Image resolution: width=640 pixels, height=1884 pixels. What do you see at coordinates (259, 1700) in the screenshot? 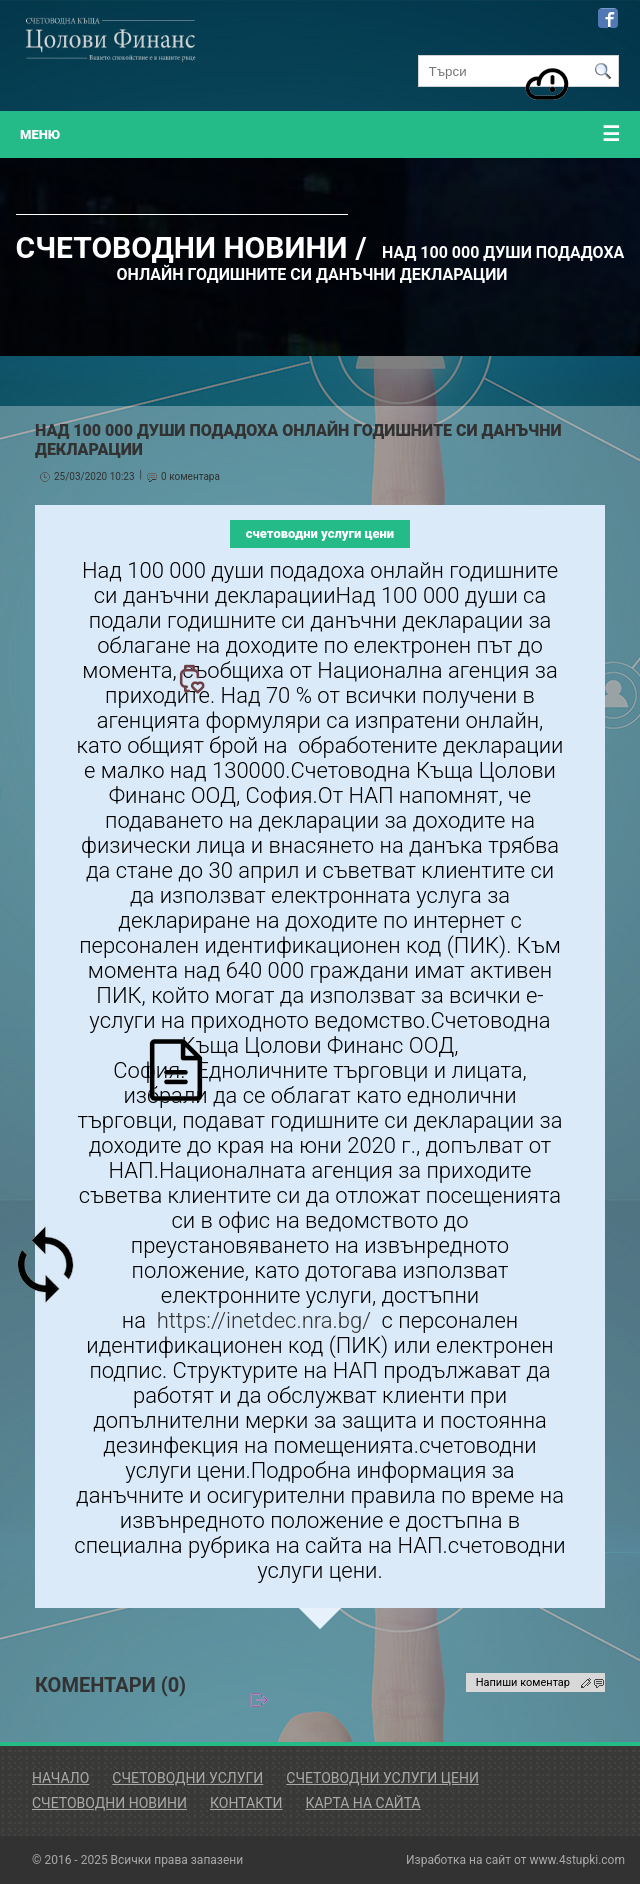
I see `log out of your account` at bounding box center [259, 1700].